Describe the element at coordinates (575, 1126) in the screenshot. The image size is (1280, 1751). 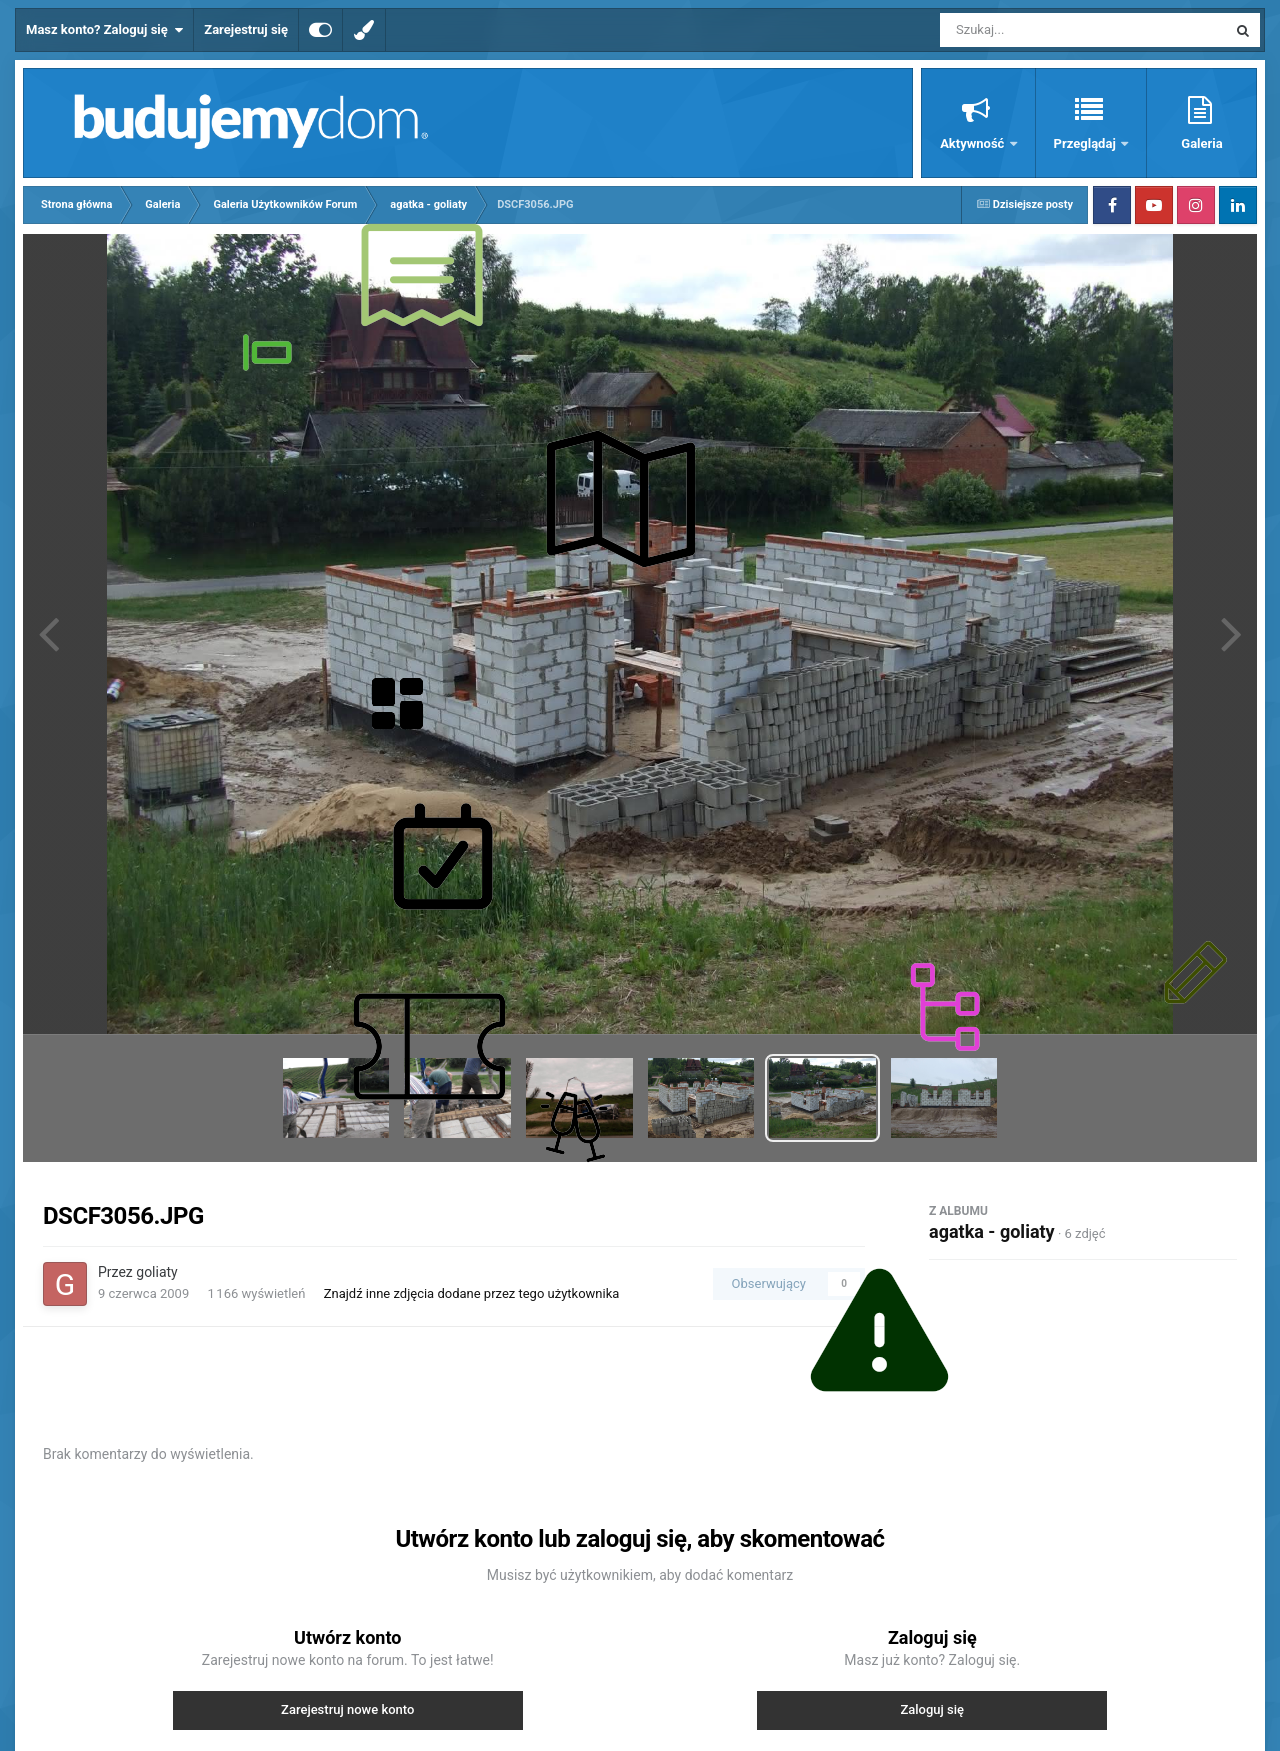
I see `celebrate a milestone or achievement` at that location.